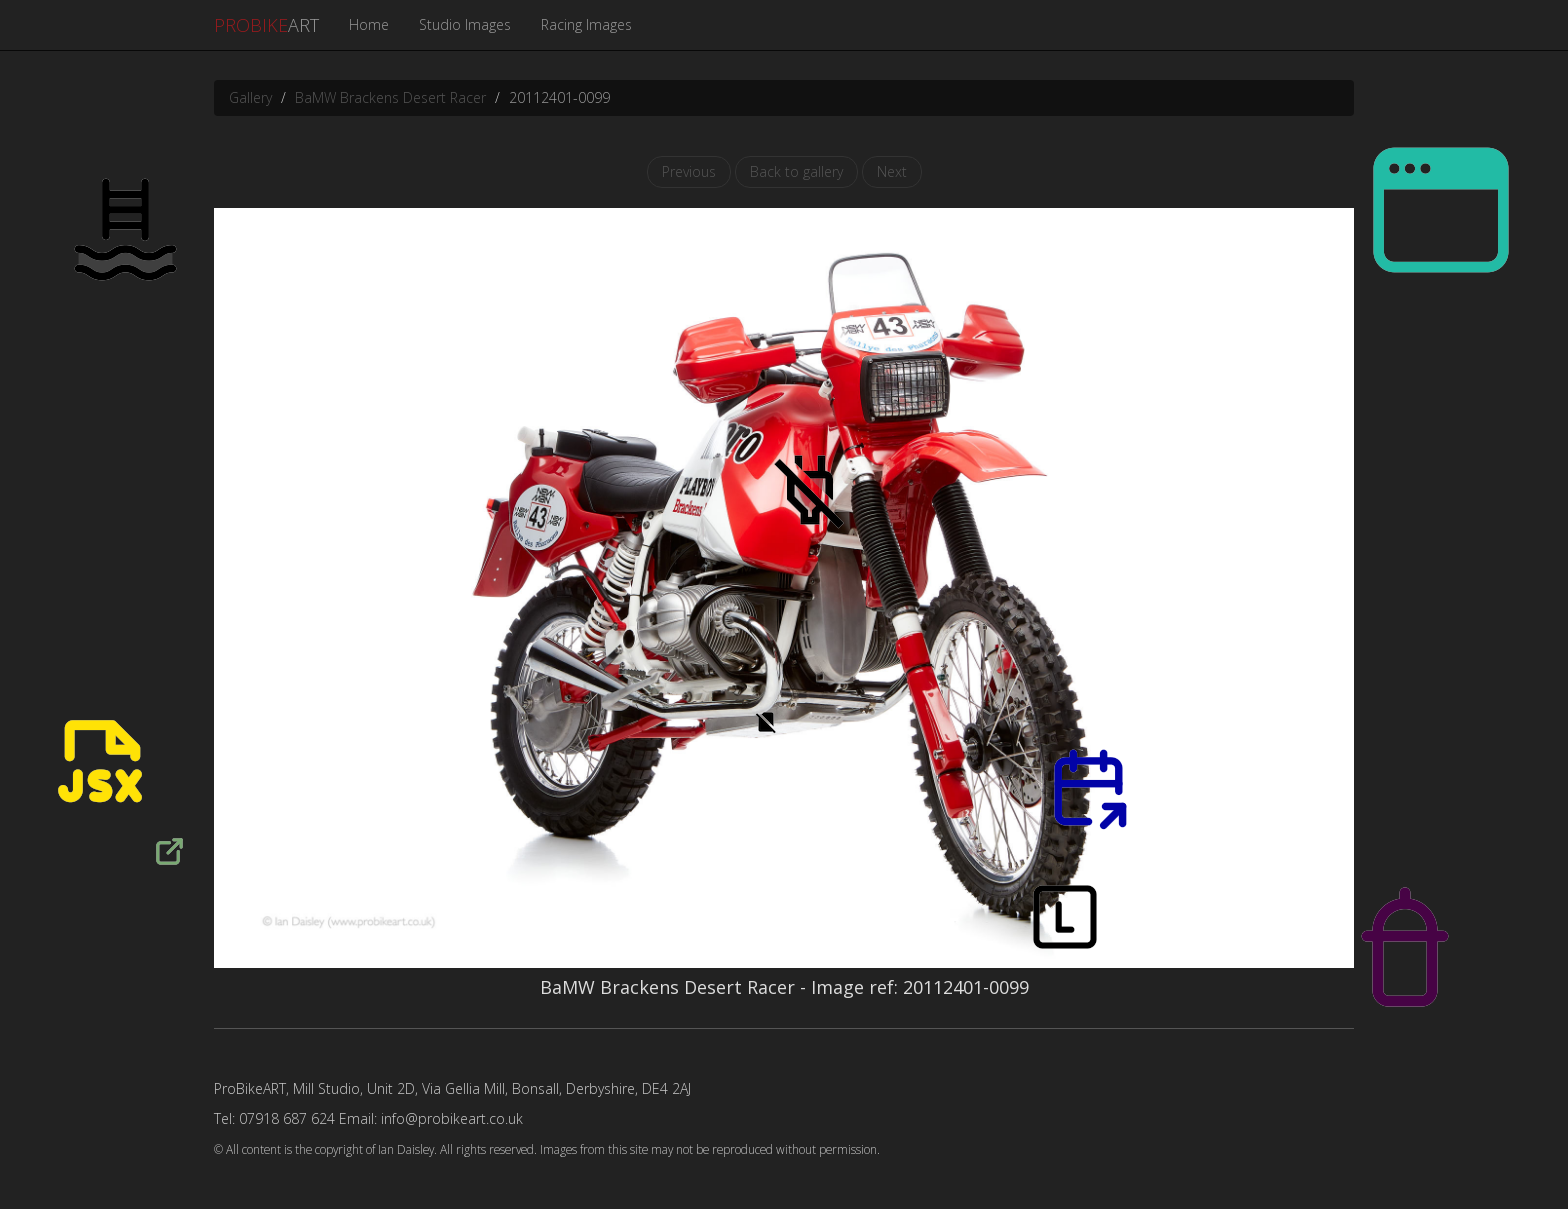 Image resolution: width=1568 pixels, height=1209 pixels. Describe the element at coordinates (766, 722) in the screenshot. I see `no sim card detected` at that location.